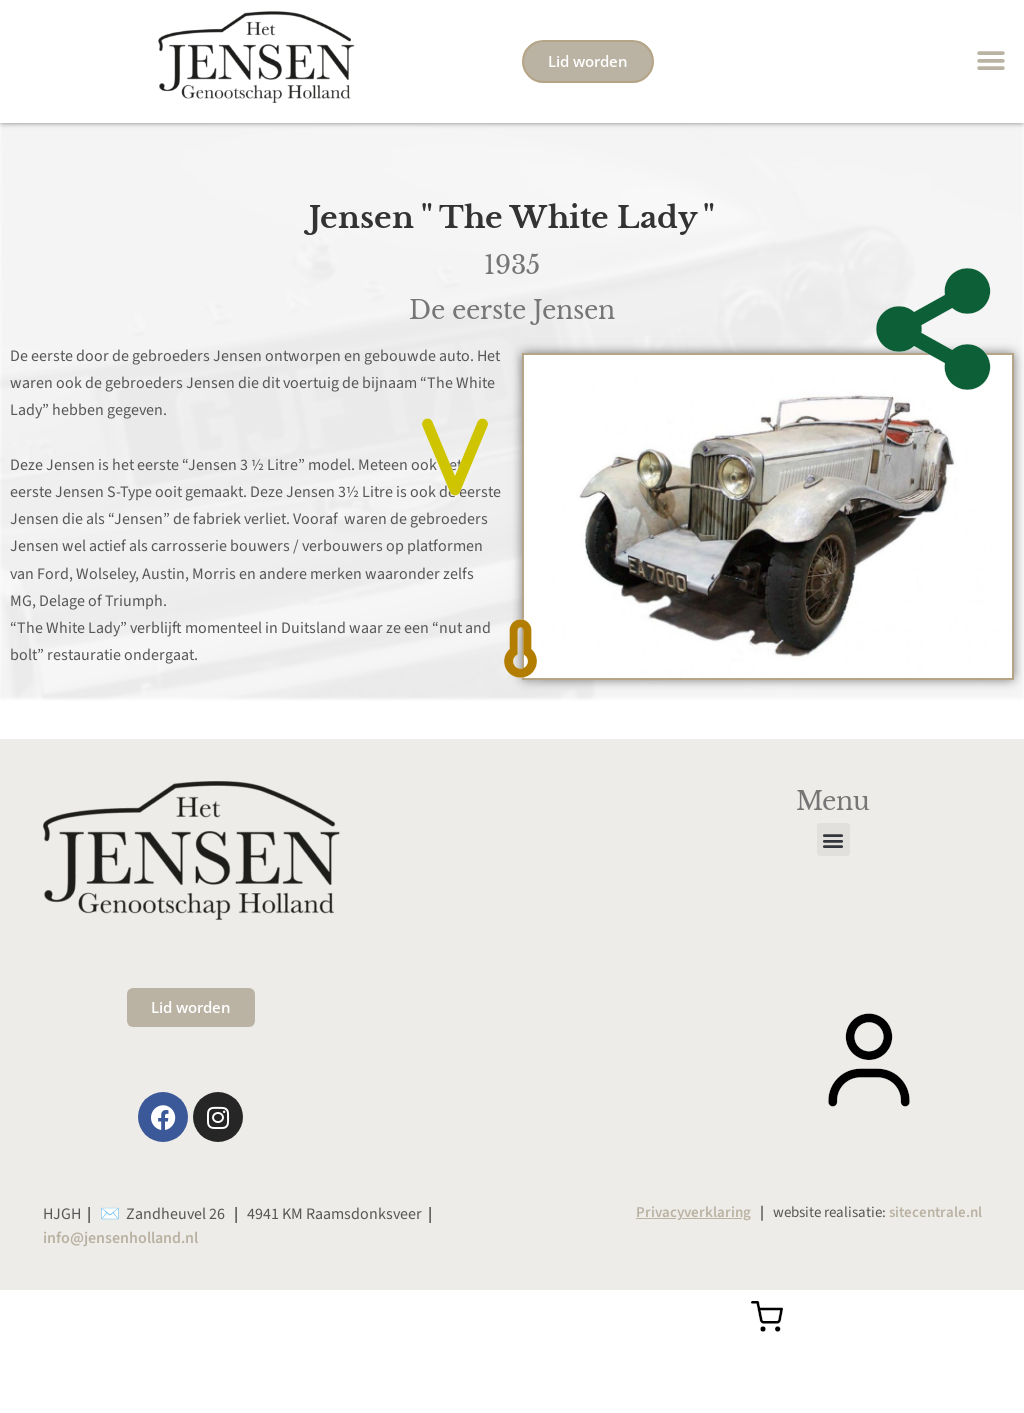  Describe the element at coordinates (520, 648) in the screenshot. I see `indicates high temperature reading` at that location.